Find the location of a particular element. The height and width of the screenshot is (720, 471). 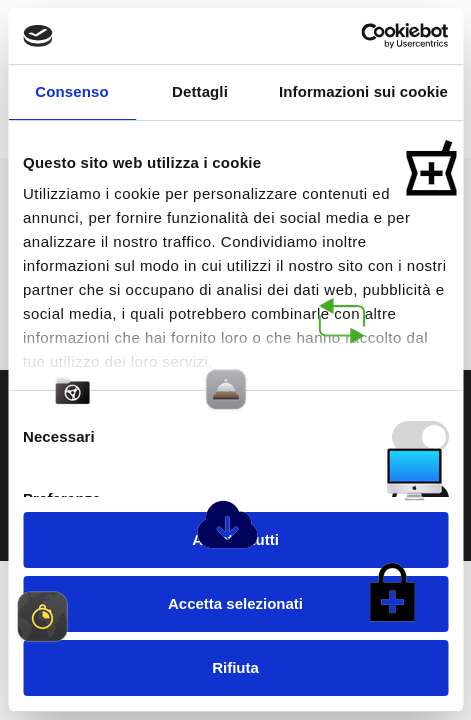

access system services preferences is located at coordinates (226, 390).